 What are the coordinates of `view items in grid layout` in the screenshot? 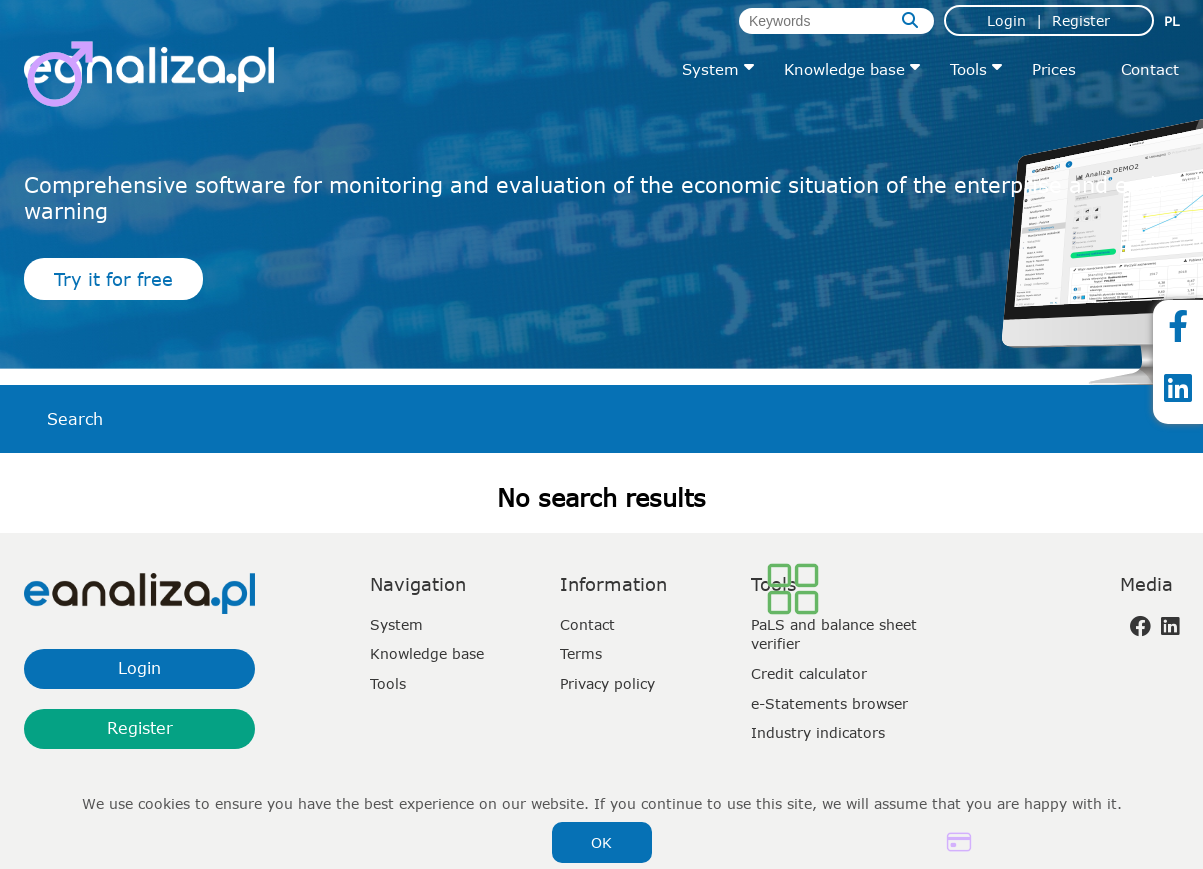 It's located at (793, 589).